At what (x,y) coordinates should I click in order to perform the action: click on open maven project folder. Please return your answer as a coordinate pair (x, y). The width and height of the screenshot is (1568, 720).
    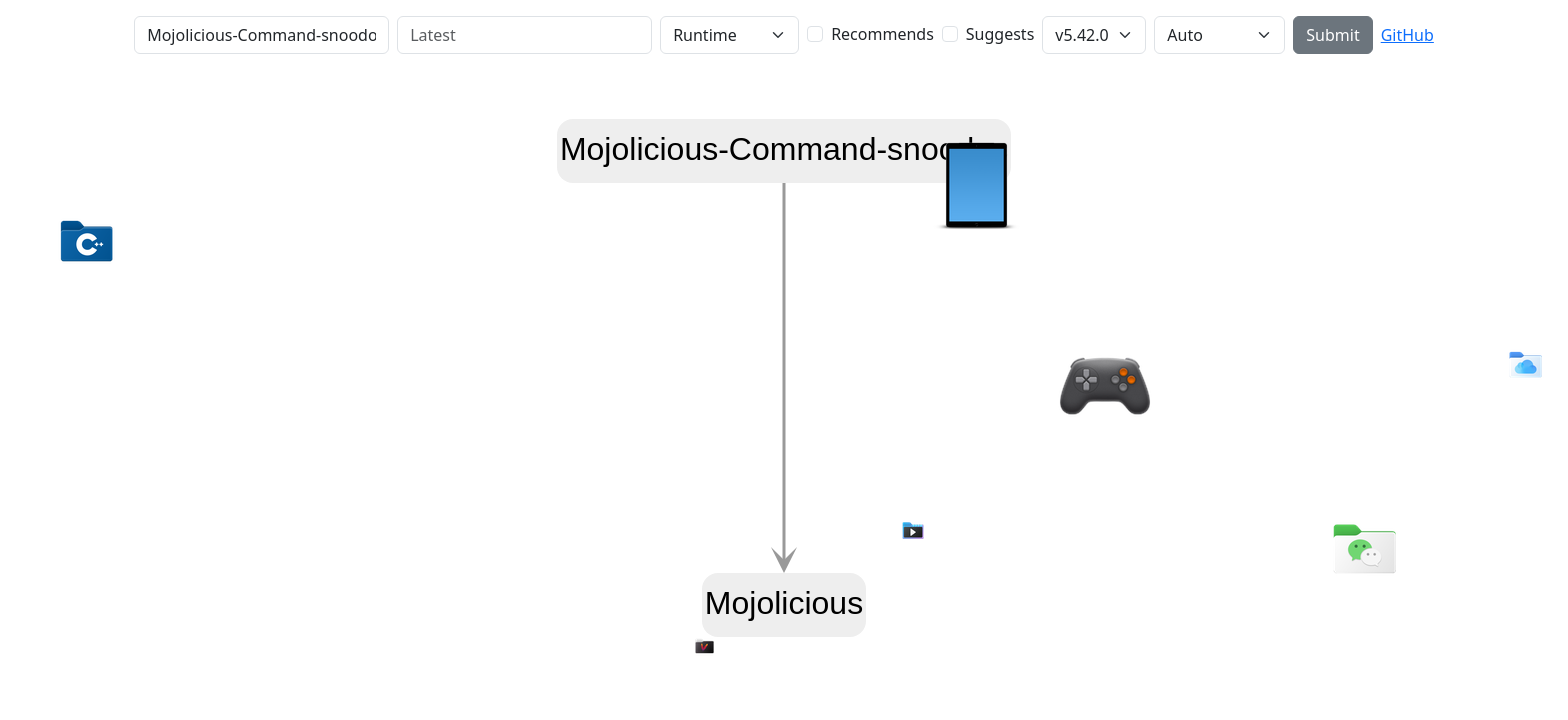
    Looking at the image, I should click on (704, 646).